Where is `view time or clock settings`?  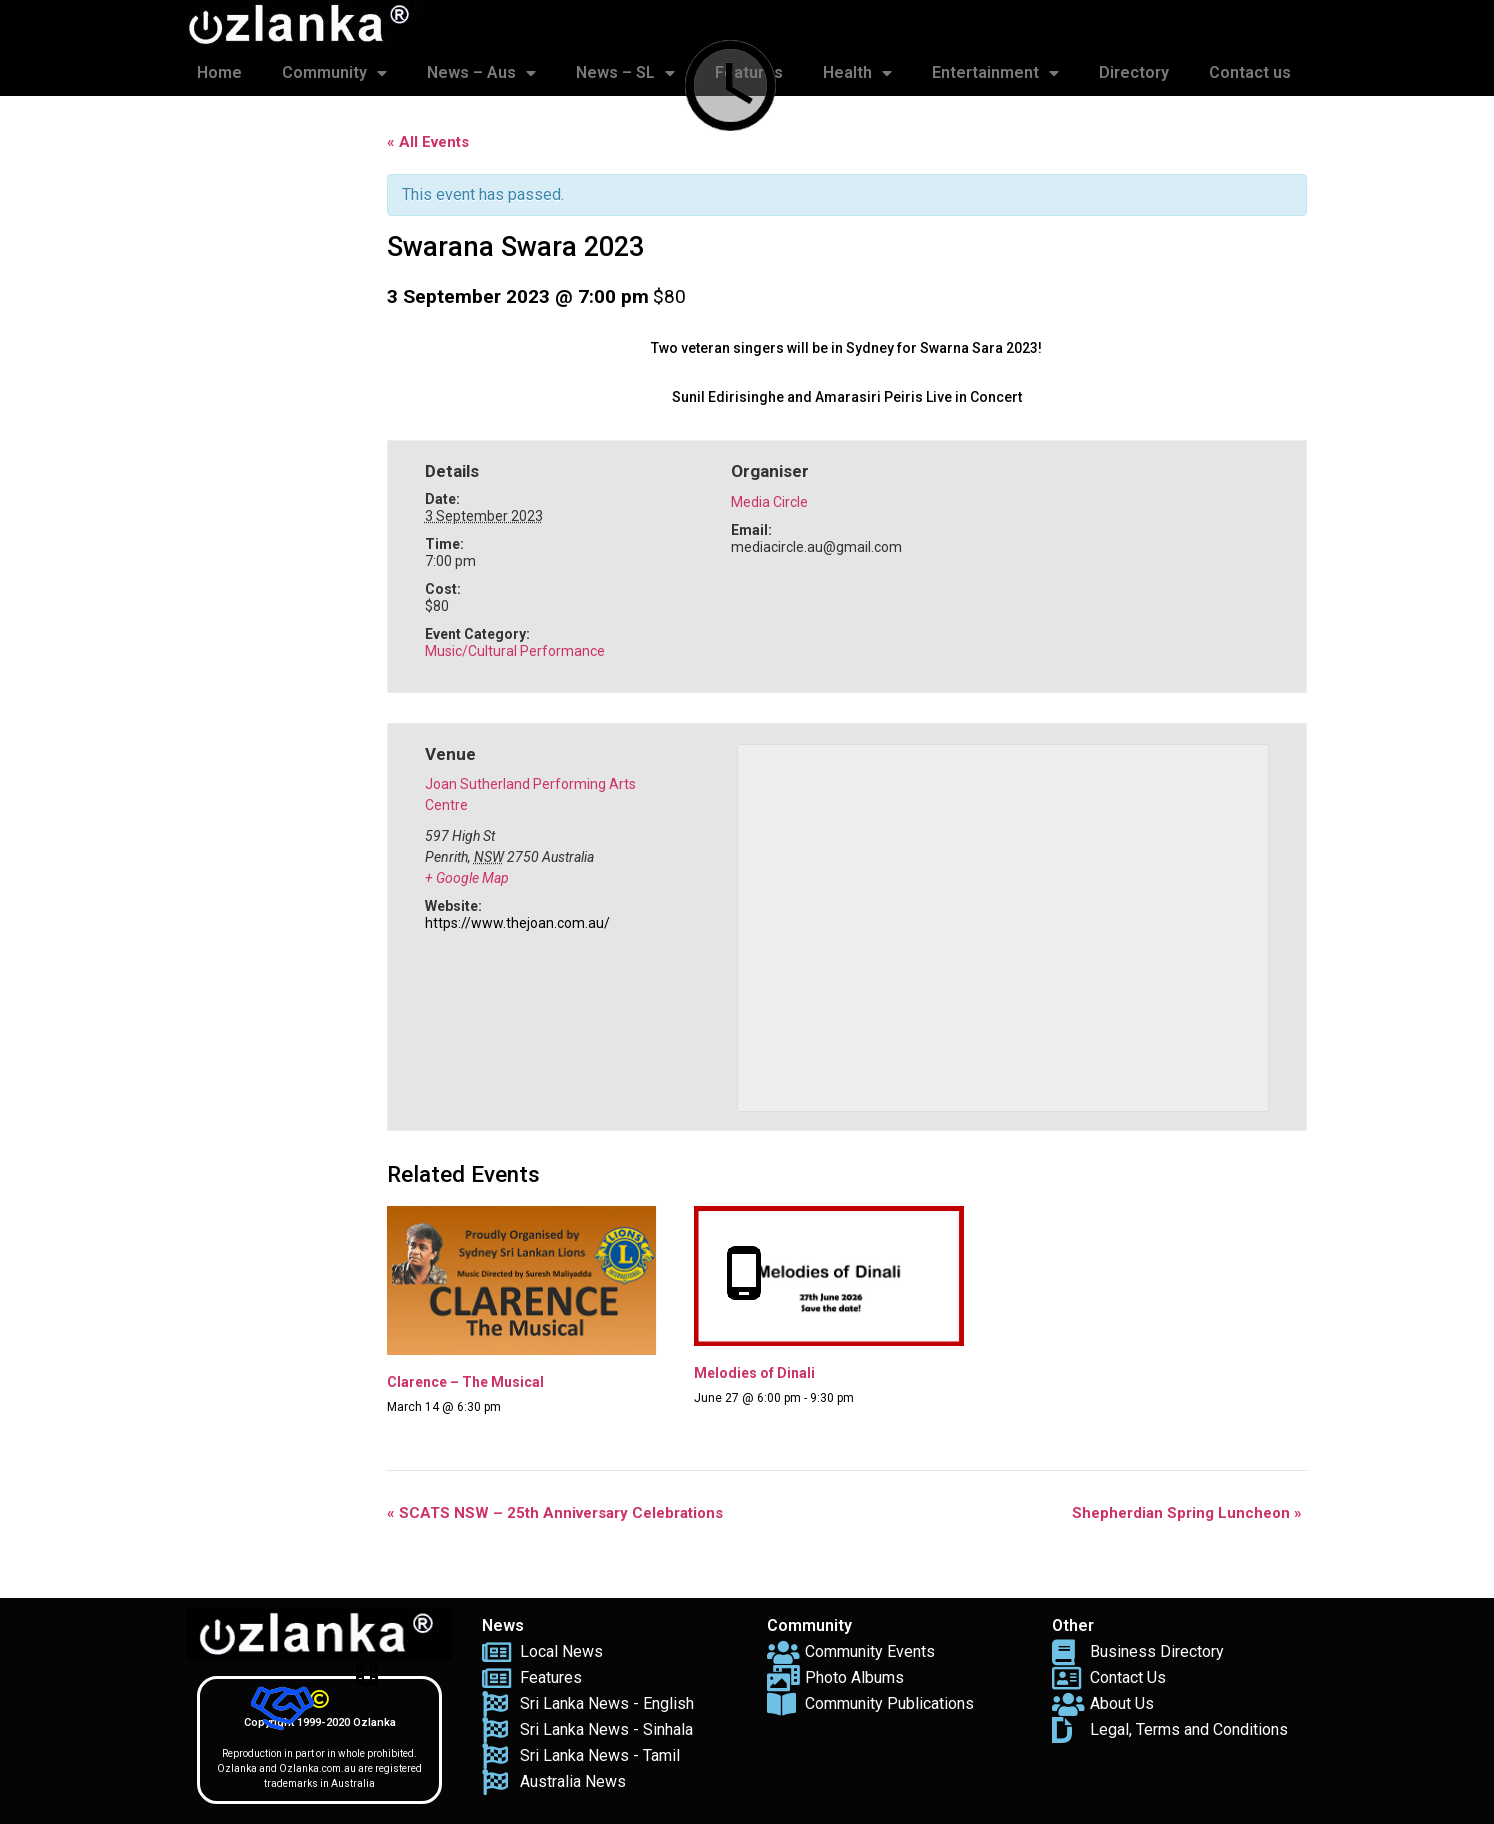
view time or clock settings is located at coordinates (730, 85).